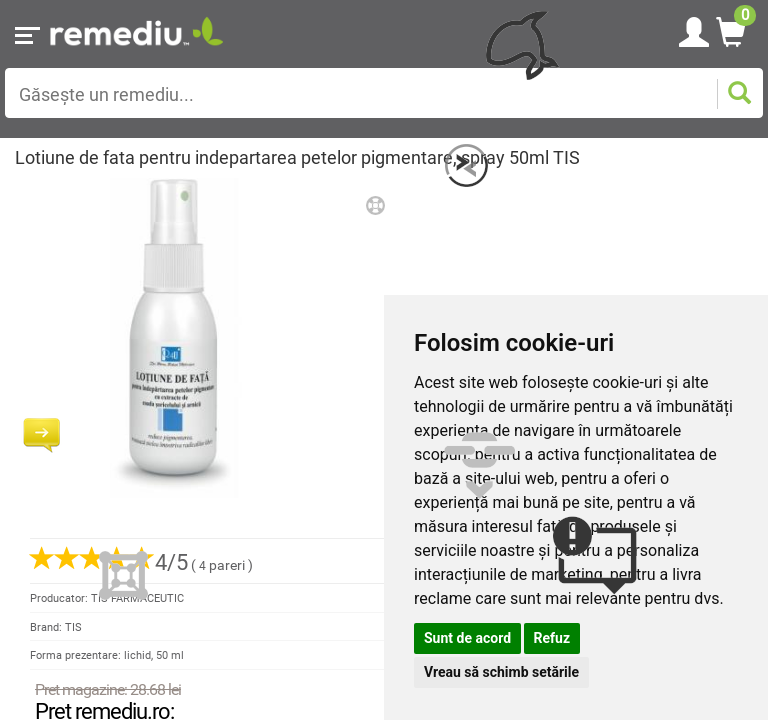 The height and width of the screenshot is (720, 768). Describe the element at coordinates (479, 463) in the screenshot. I see `insert a hyperlink into text or document` at that location.